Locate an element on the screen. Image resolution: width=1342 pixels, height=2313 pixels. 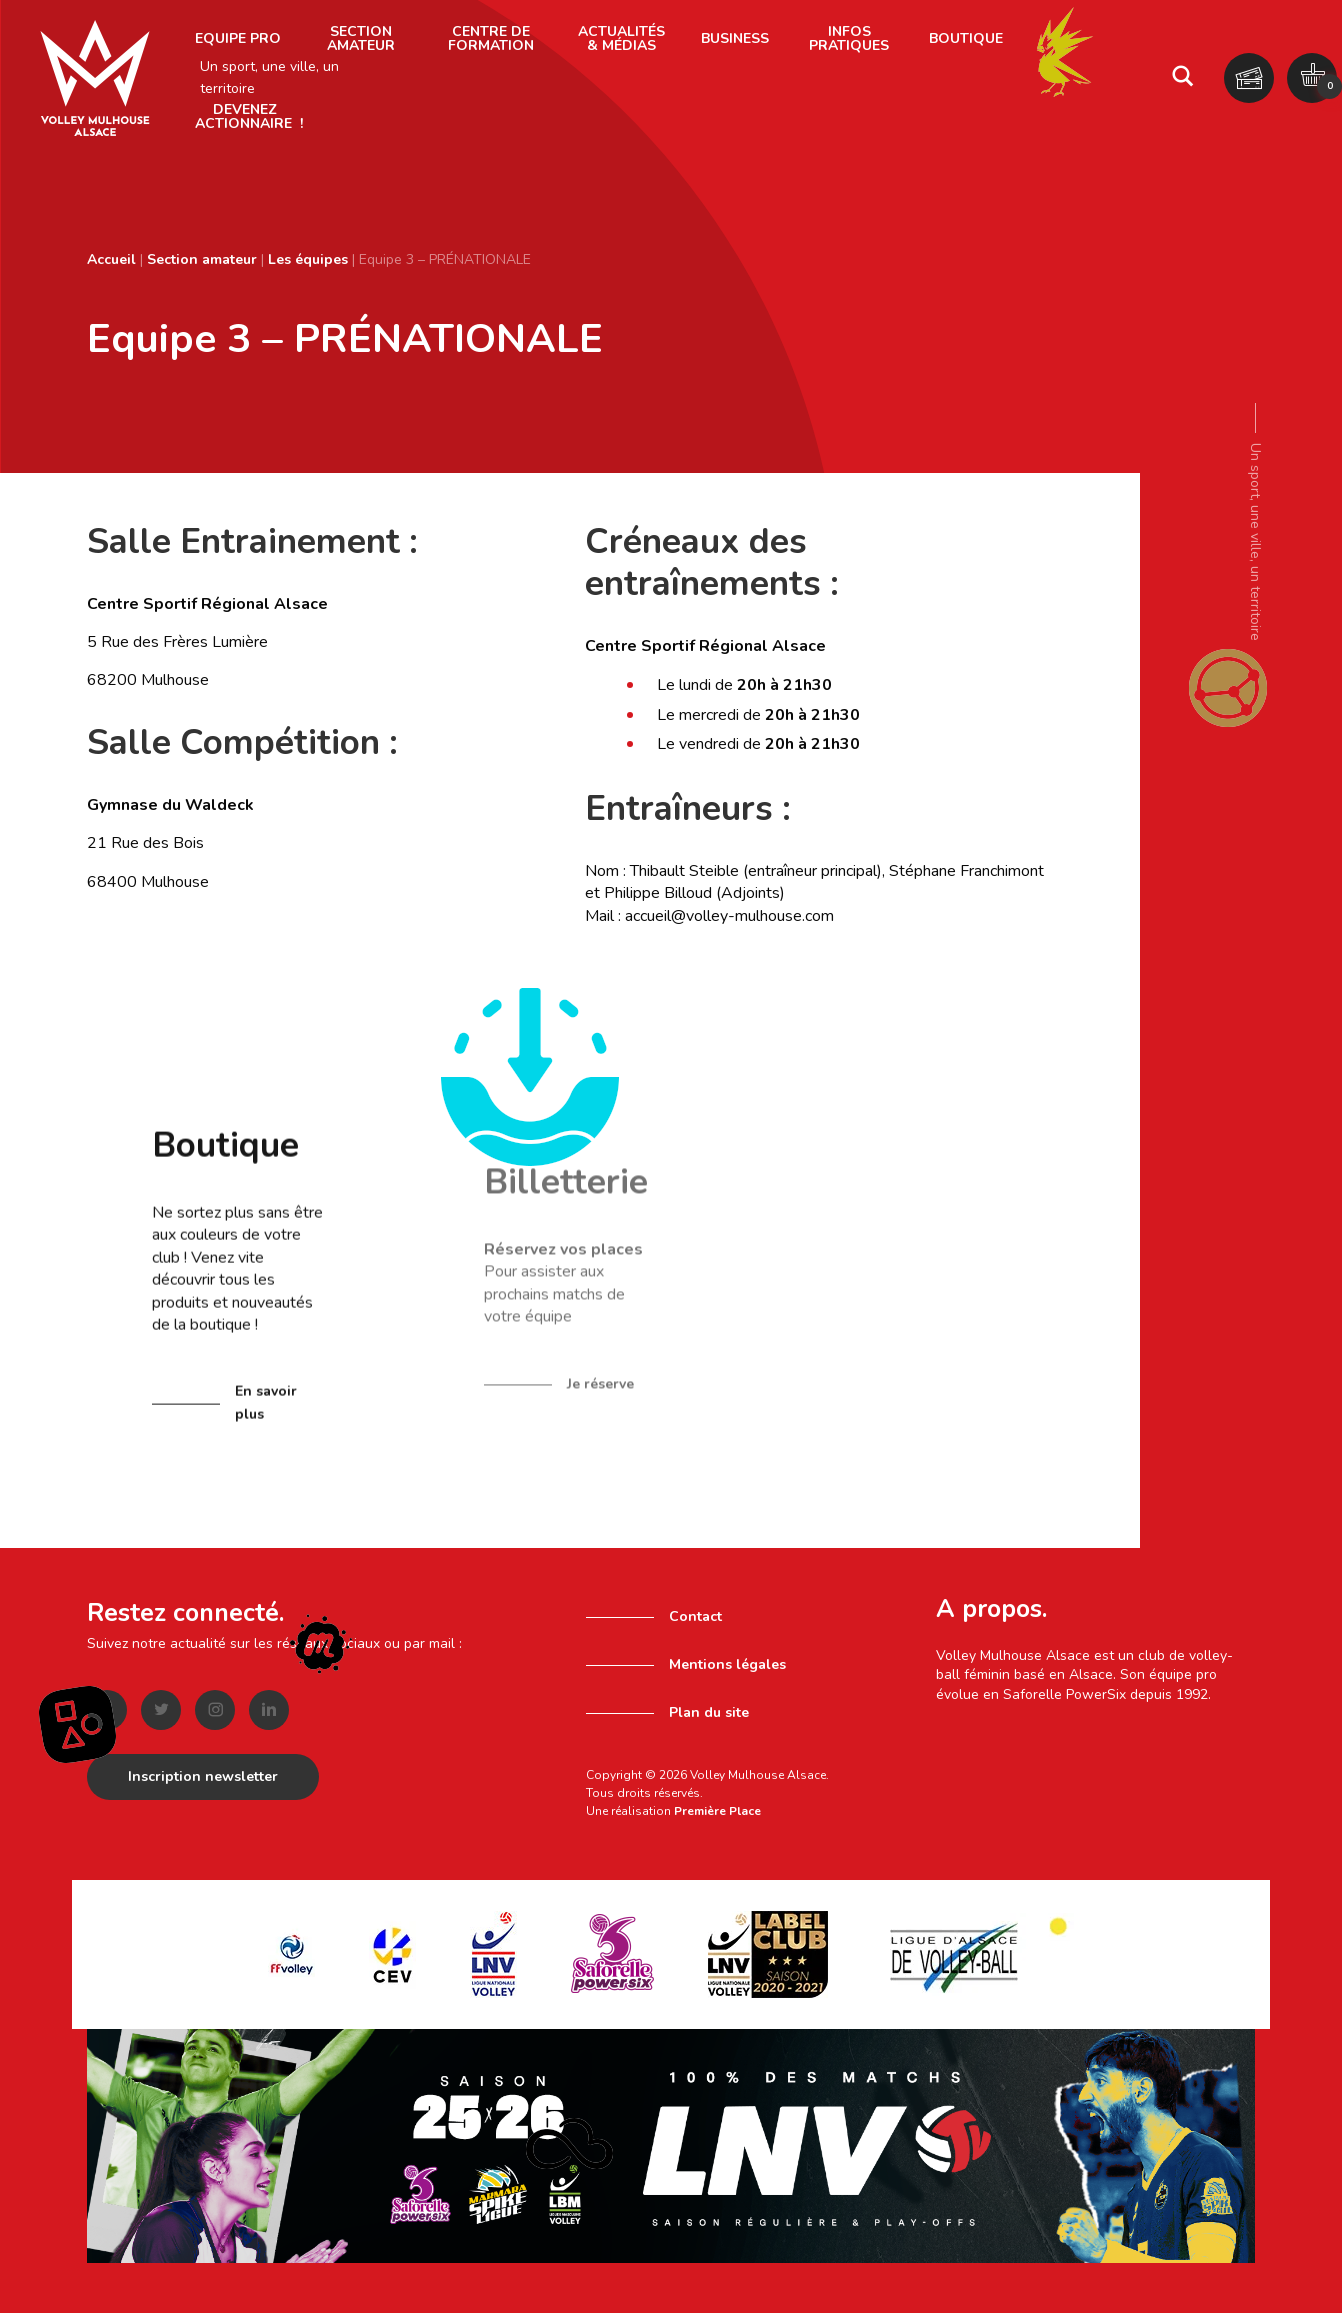
open AB Download Manager application is located at coordinates (530, 1077).